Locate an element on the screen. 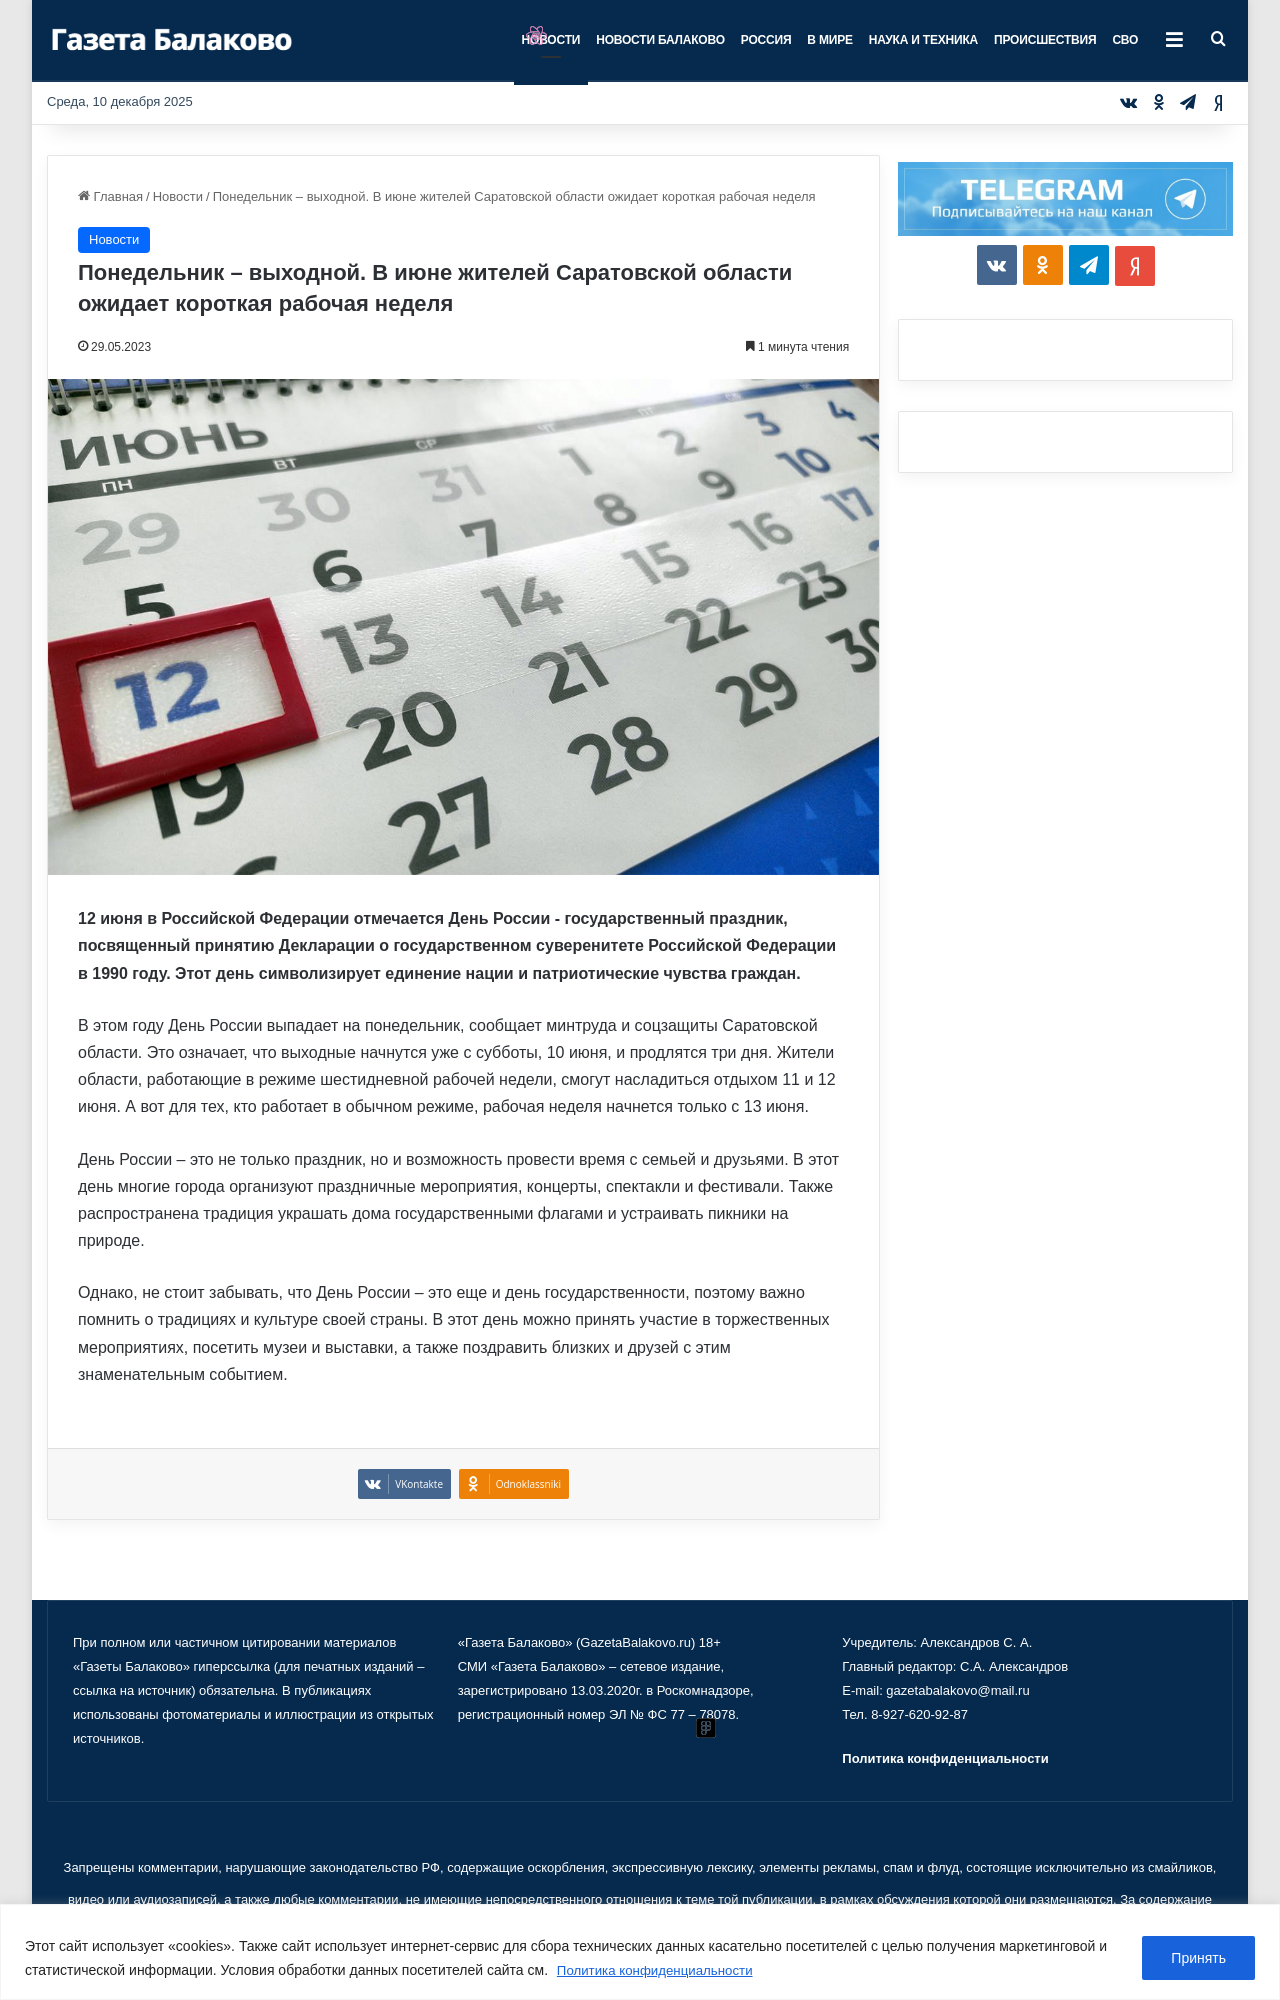 The width and height of the screenshot is (1280, 2000). open Figma design app is located at coordinates (706, 1728).